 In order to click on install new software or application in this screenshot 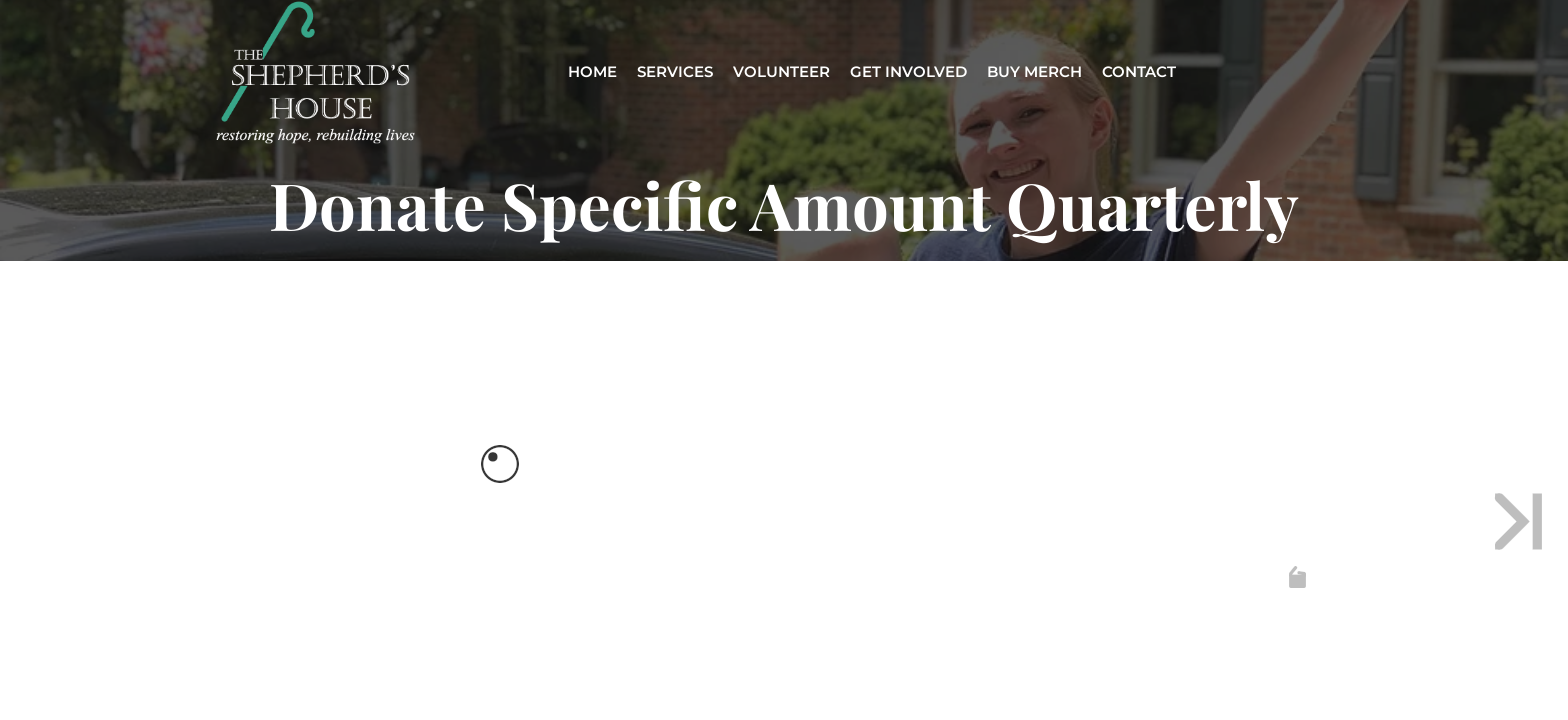, I will do `click(1297, 574)`.